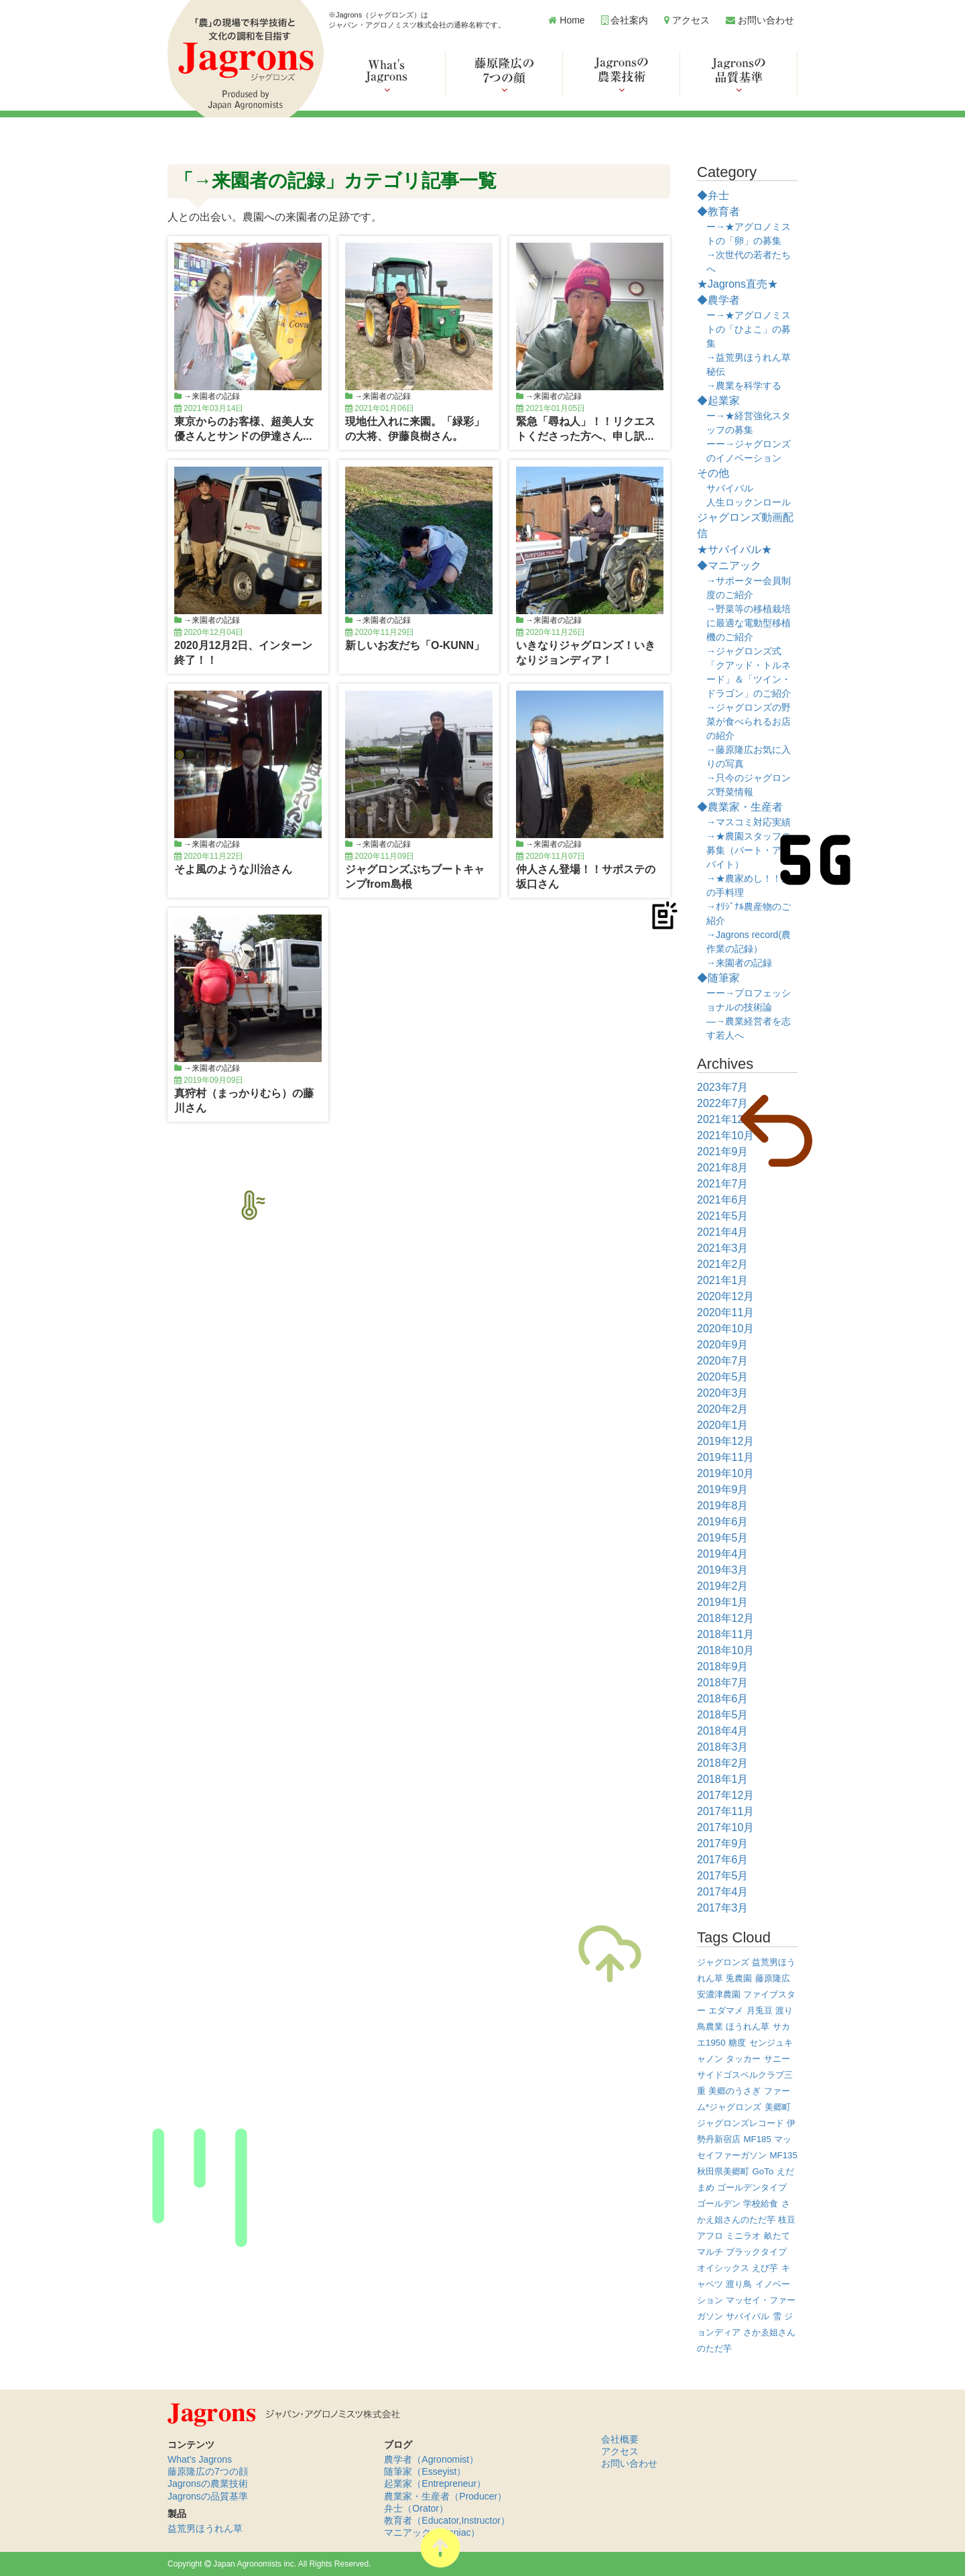 This screenshot has height=2576, width=965. I want to click on open kanban board view, so click(200, 2188).